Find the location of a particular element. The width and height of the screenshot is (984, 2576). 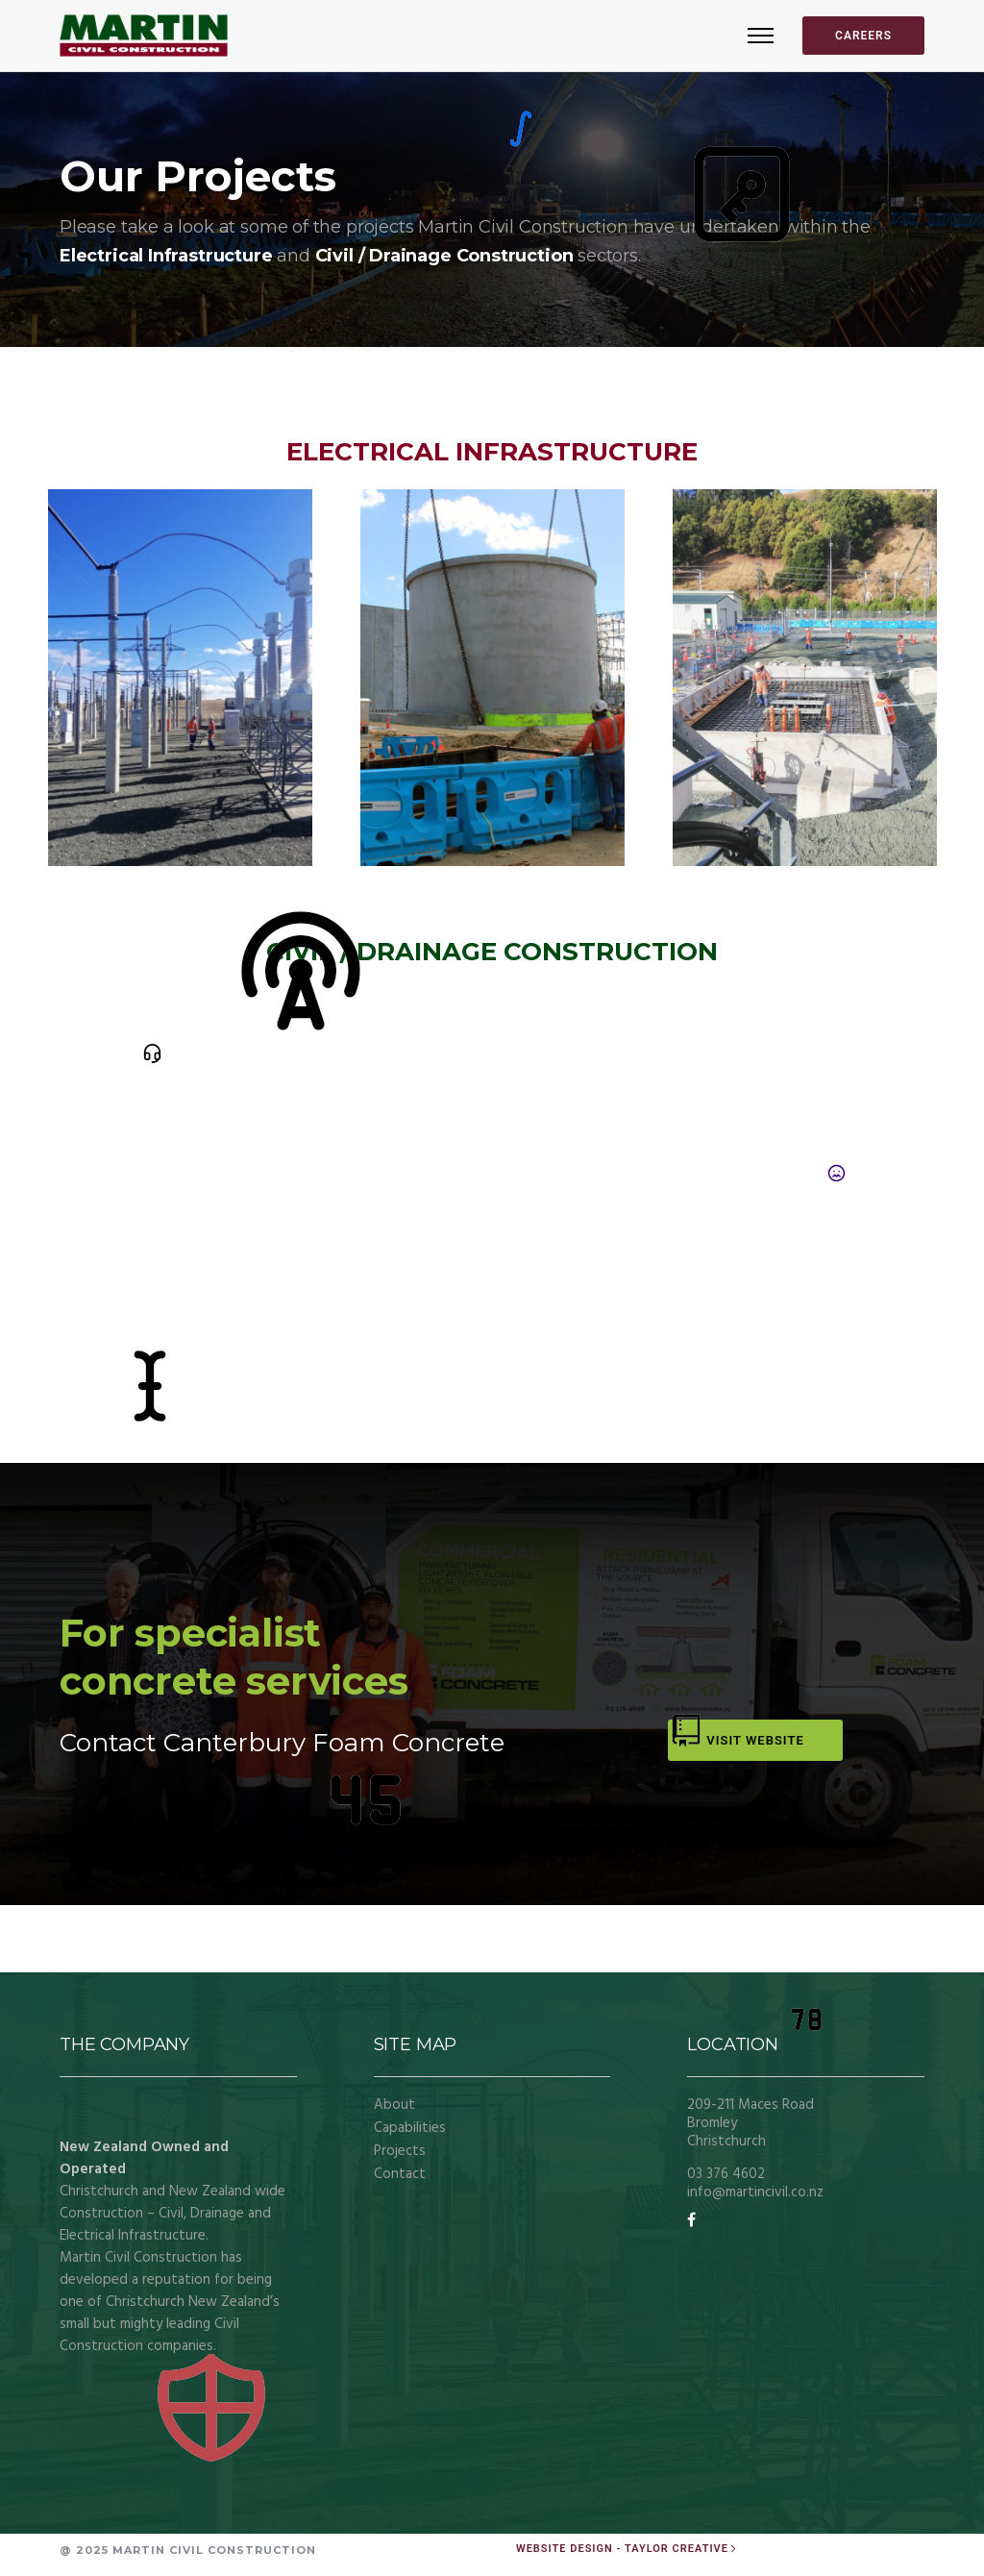

indicates user is feeling anxious or nervous is located at coordinates (836, 1173).